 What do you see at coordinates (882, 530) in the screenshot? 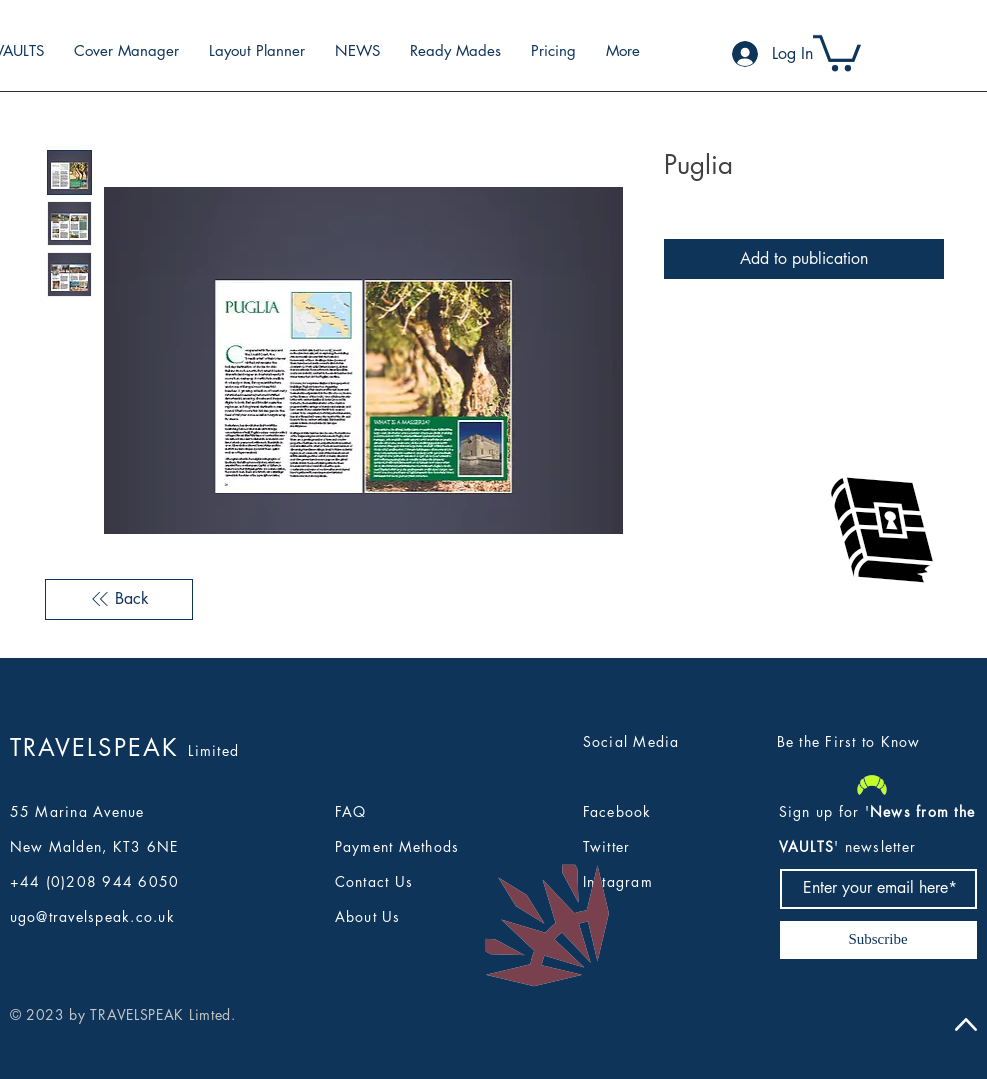
I see `access hidden or locked content` at bounding box center [882, 530].